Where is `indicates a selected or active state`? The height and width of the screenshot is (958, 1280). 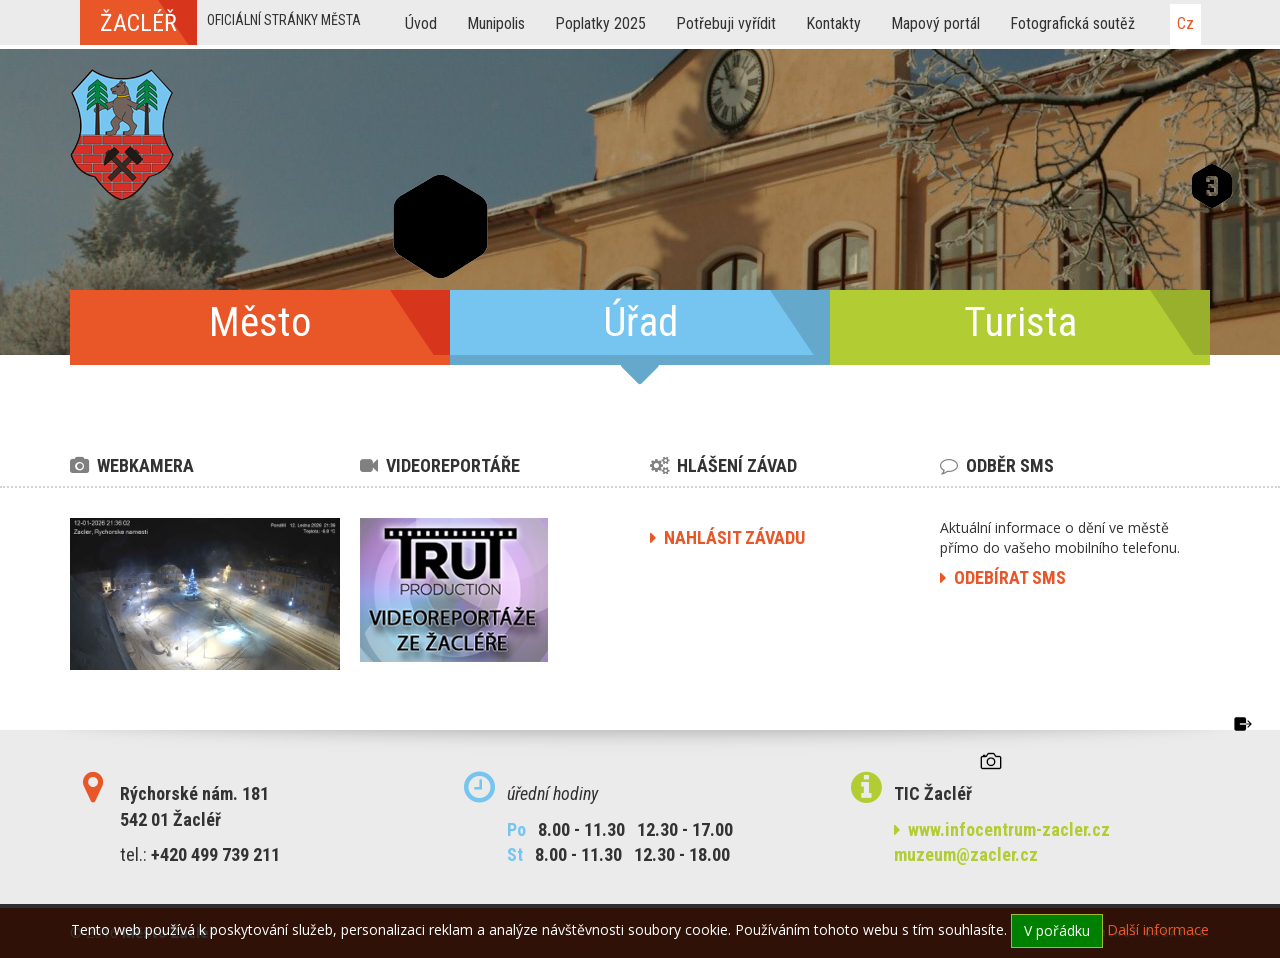 indicates a selected or active state is located at coordinates (440, 226).